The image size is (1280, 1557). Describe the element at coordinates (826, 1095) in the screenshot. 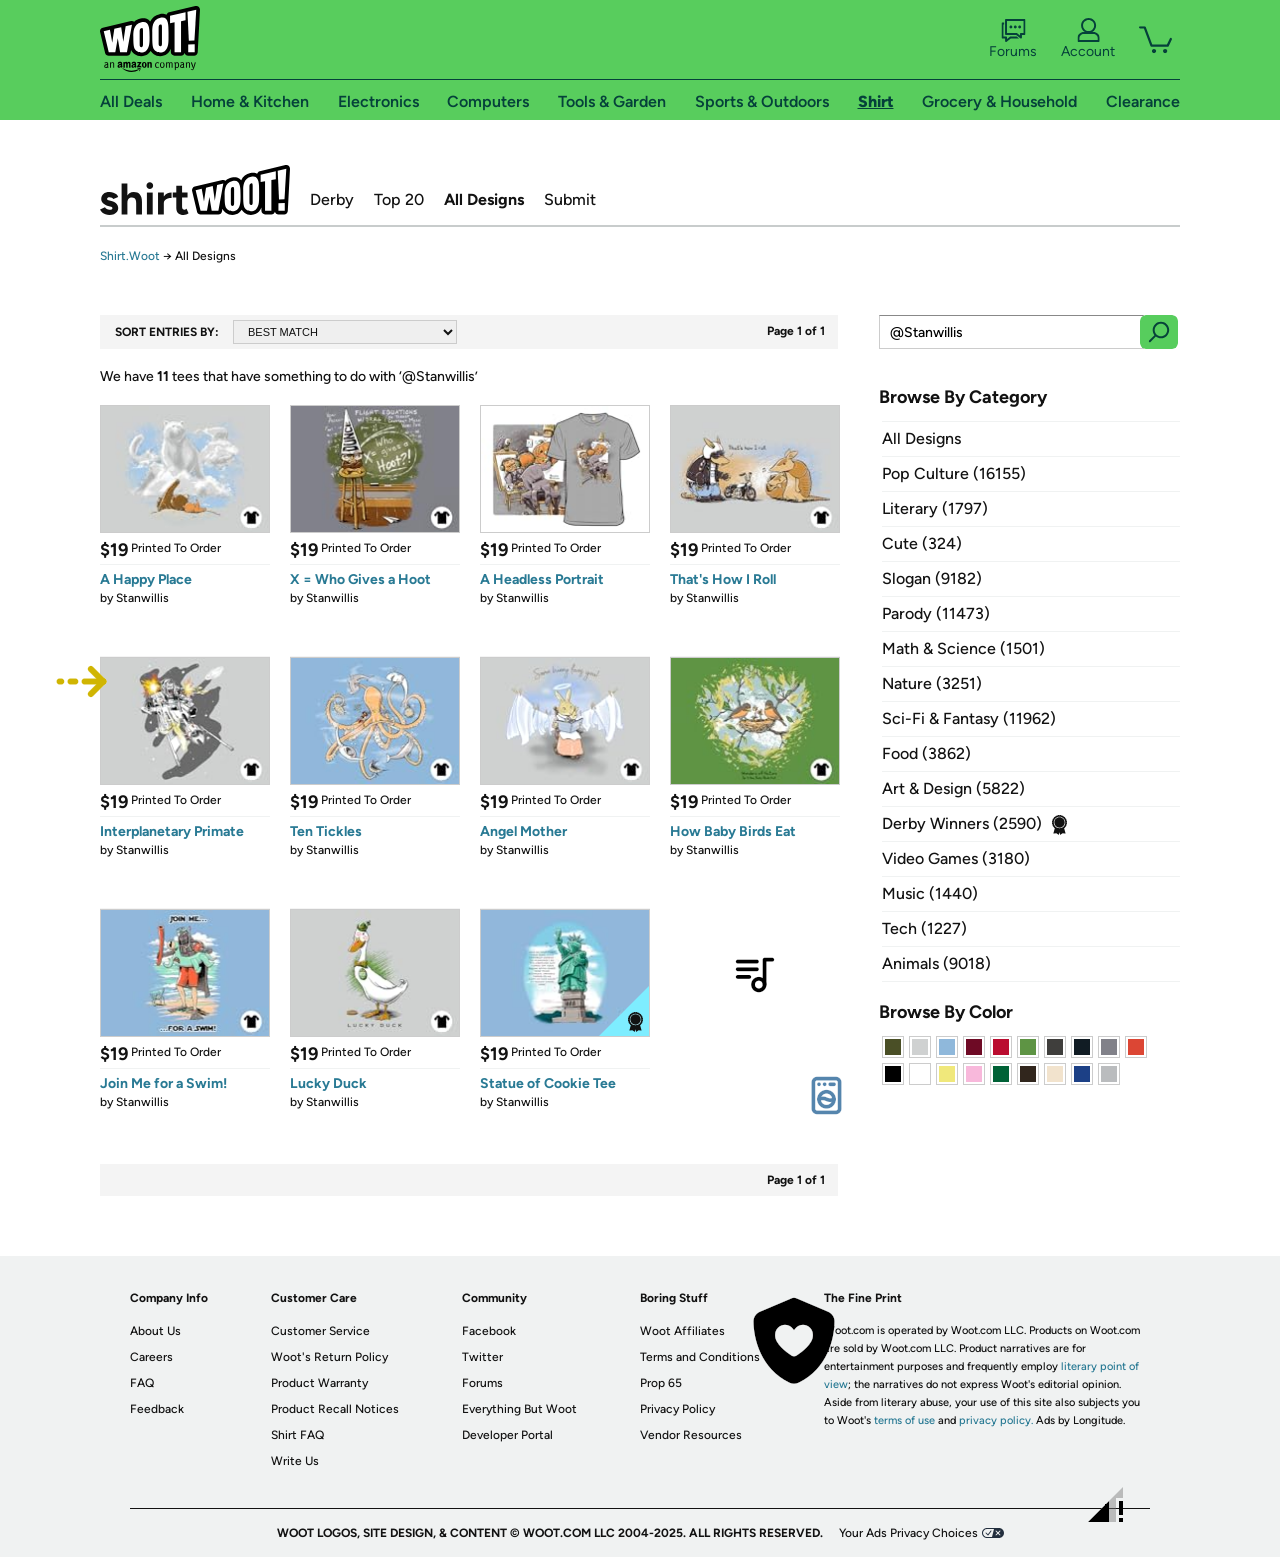

I see `access laundry or washing machine controls` at that location.